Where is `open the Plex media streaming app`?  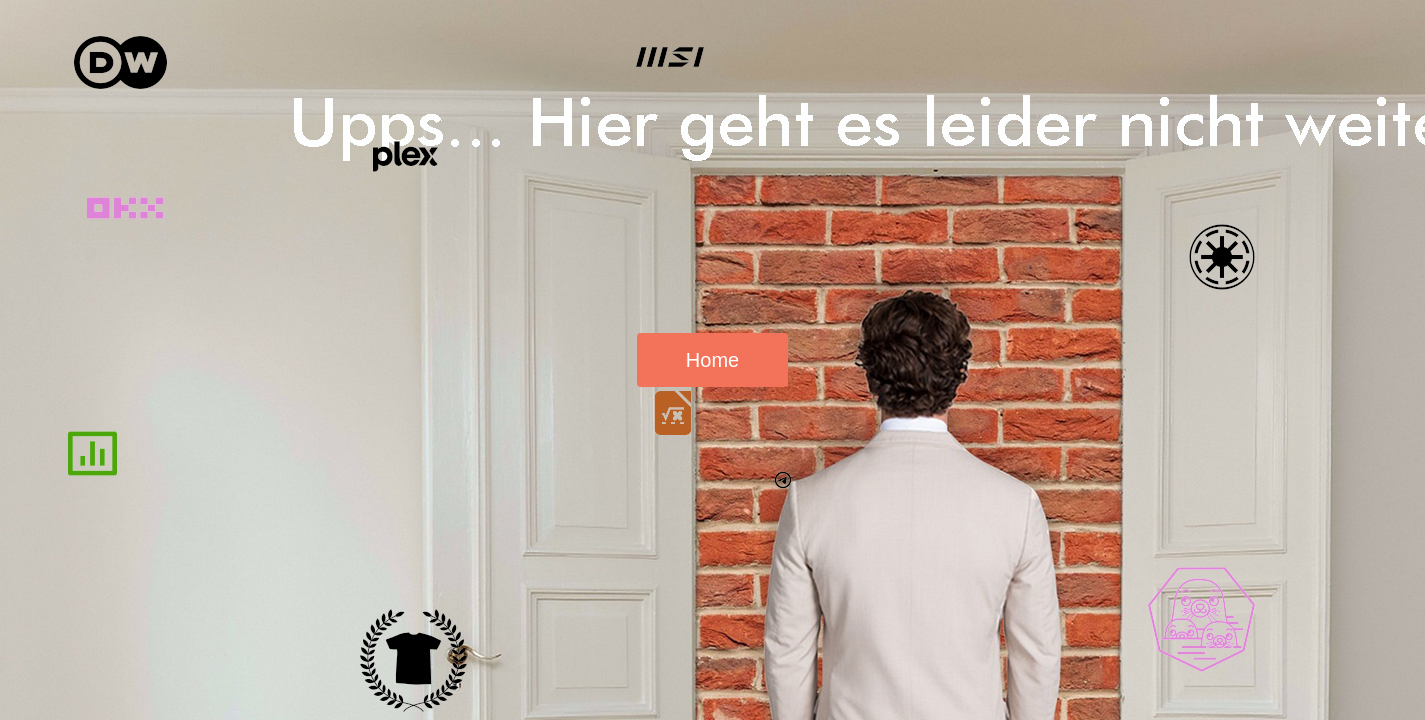
open the Plex media streaming app is located at coordinates (405, 156).